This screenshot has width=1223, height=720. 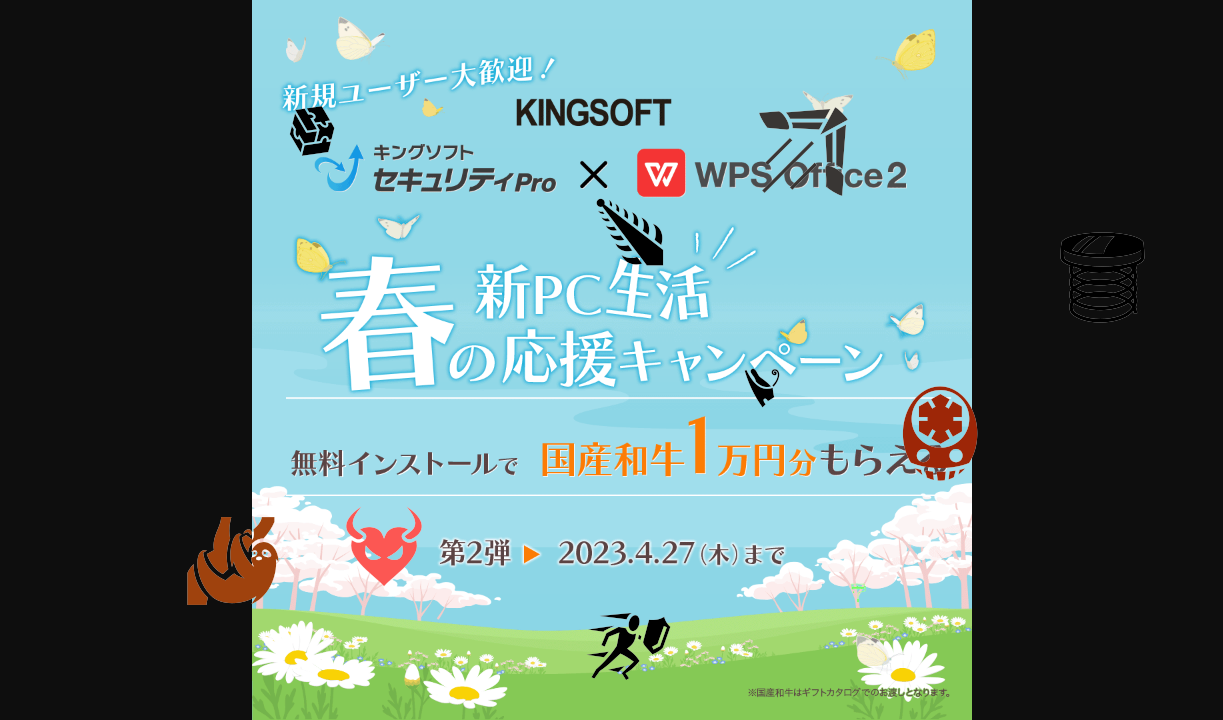 I want to click on ancient Egyptian pschent double crown icon, so click(x=762, y=388).